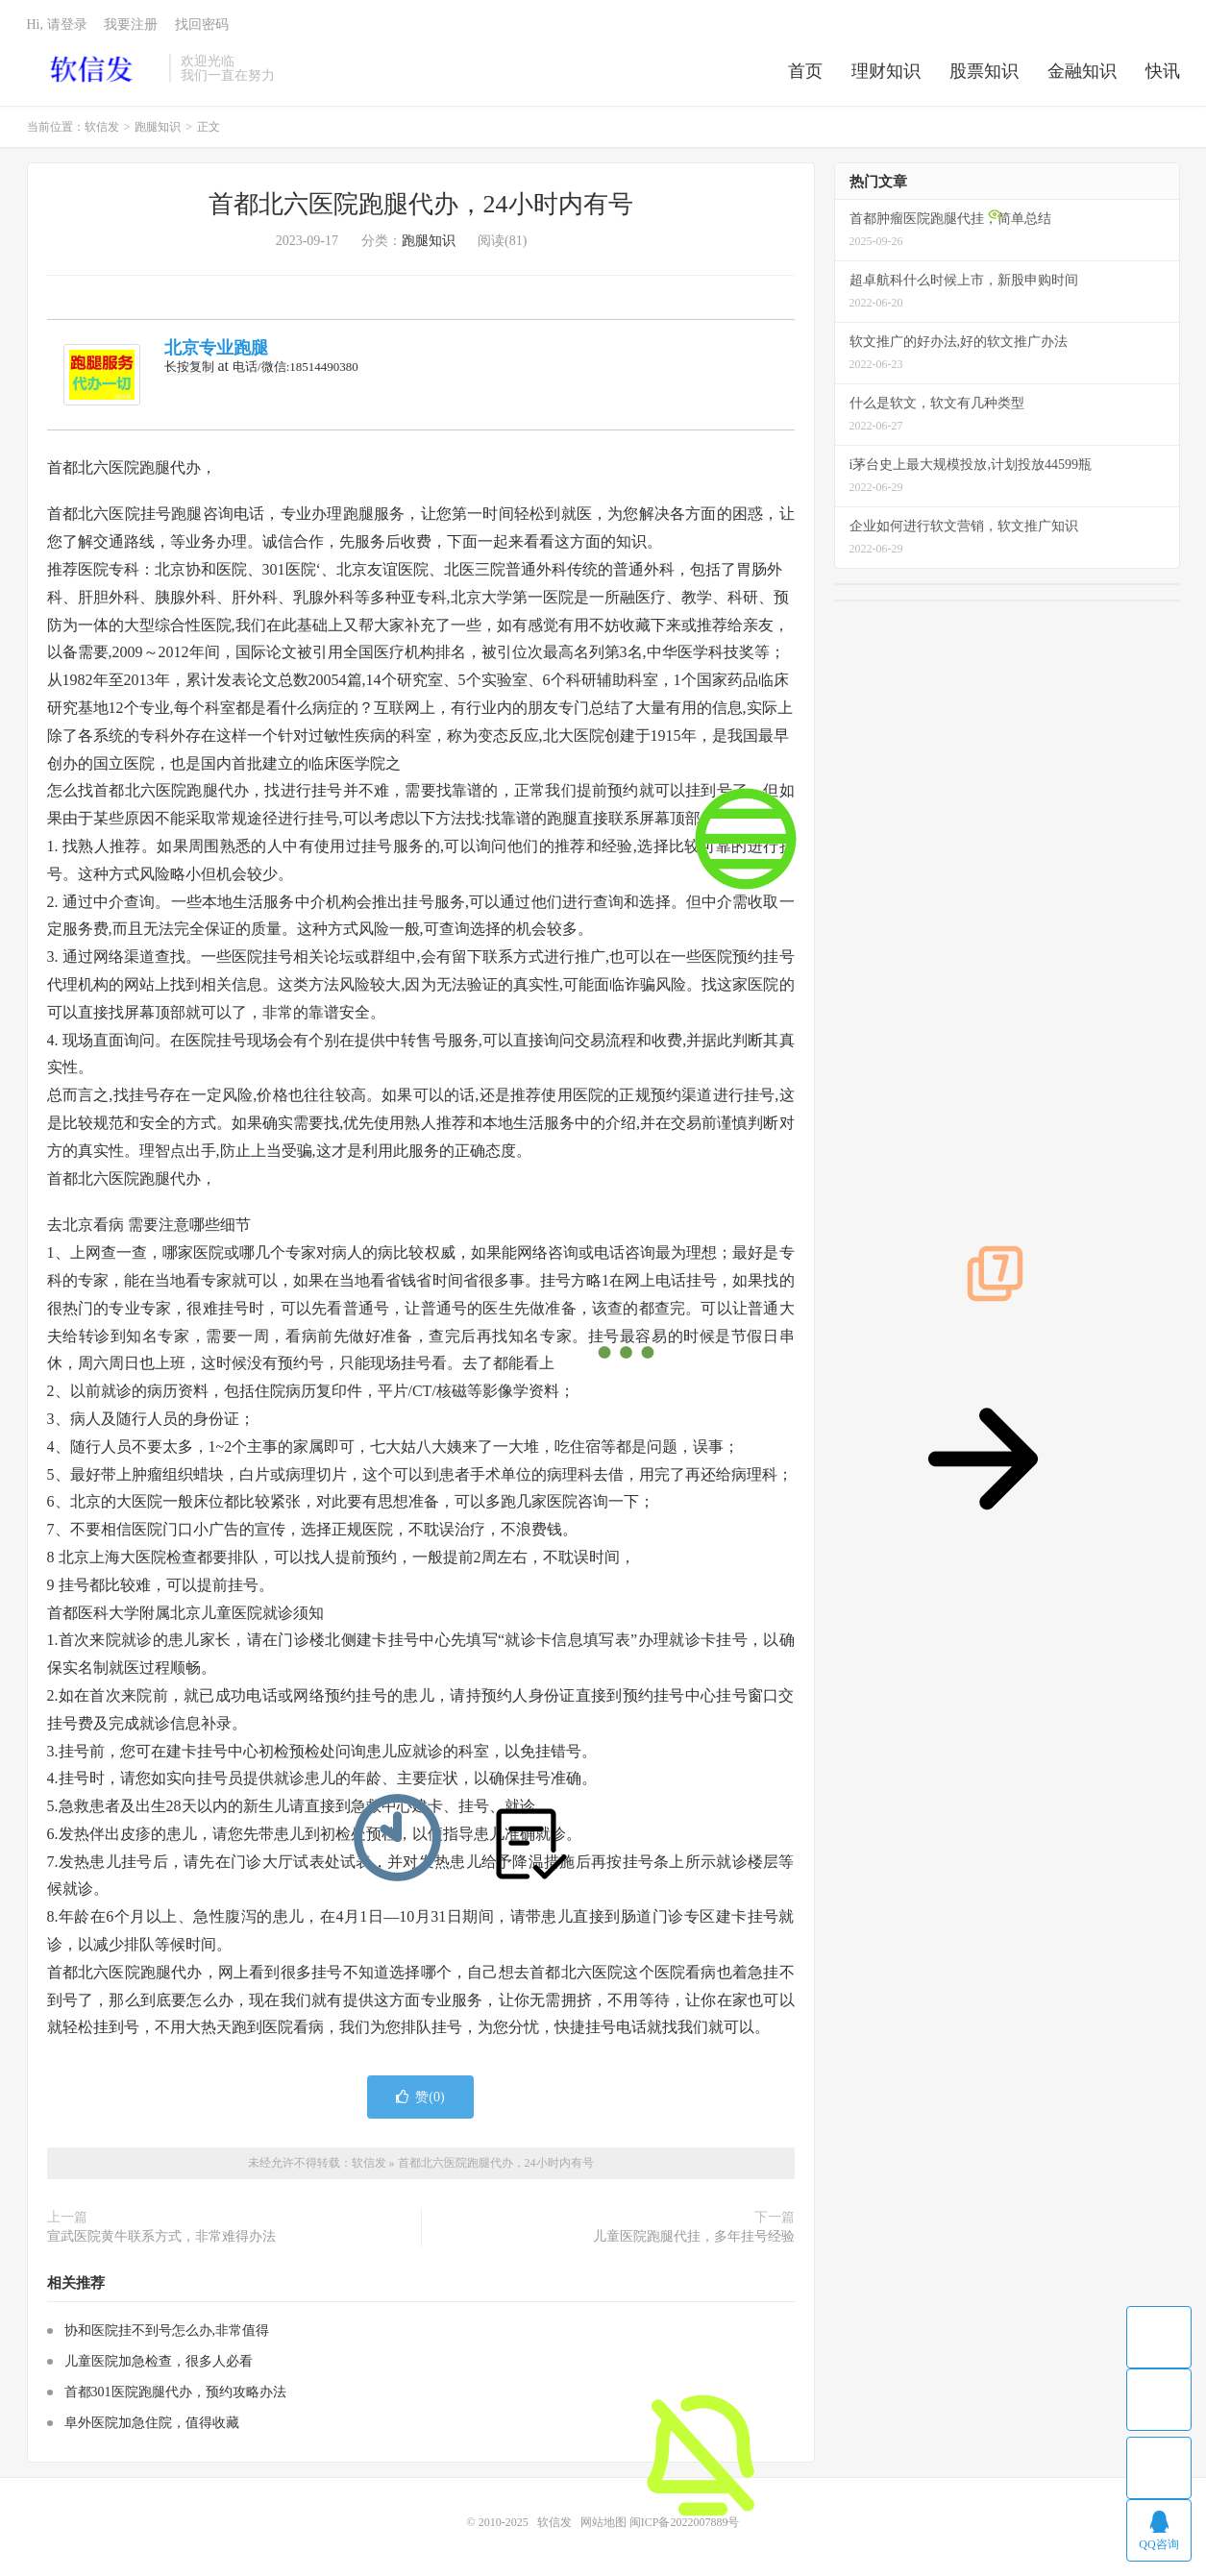 This screenshot has width=1206, height=2576. Describe the element at coordinates (979, 1461) in the screenshot. I see `navigate to the next item or page` at that location.